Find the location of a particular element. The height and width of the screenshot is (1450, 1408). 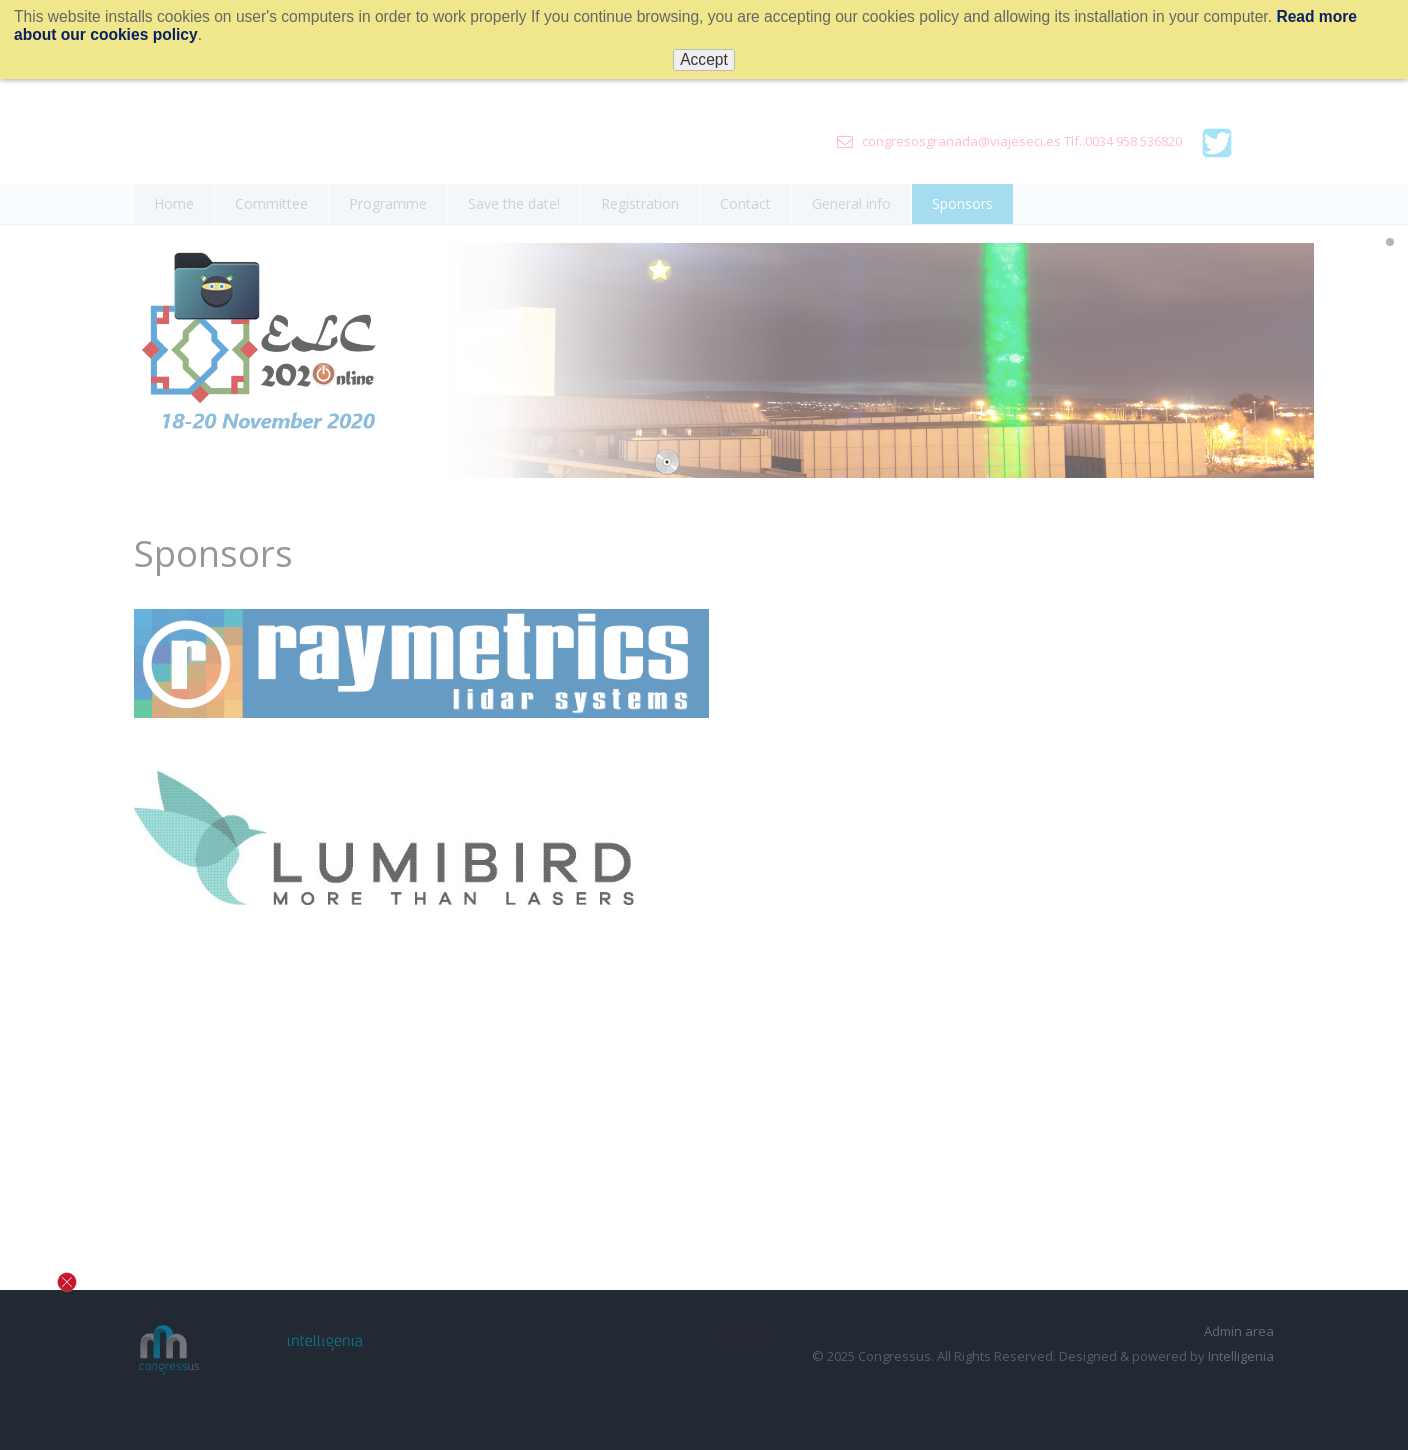

indicates a new or recently added item is located at coordinates (659, 271).